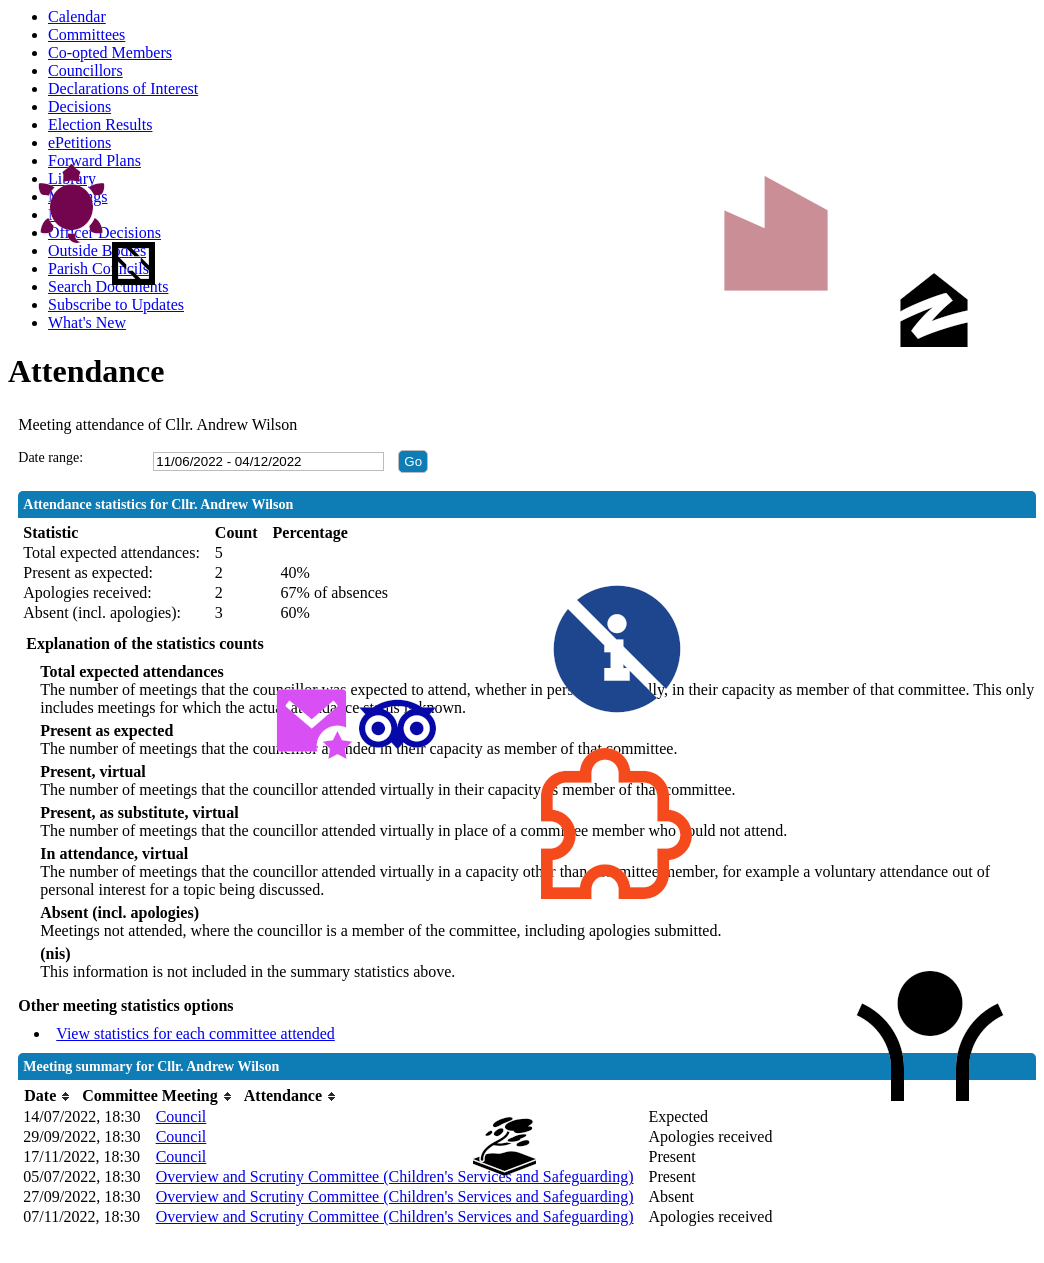  What do you see at coordinates (934, 310) in the screenshot?
I see `open the Zillow real estate app` at bounding box center [934, 310].